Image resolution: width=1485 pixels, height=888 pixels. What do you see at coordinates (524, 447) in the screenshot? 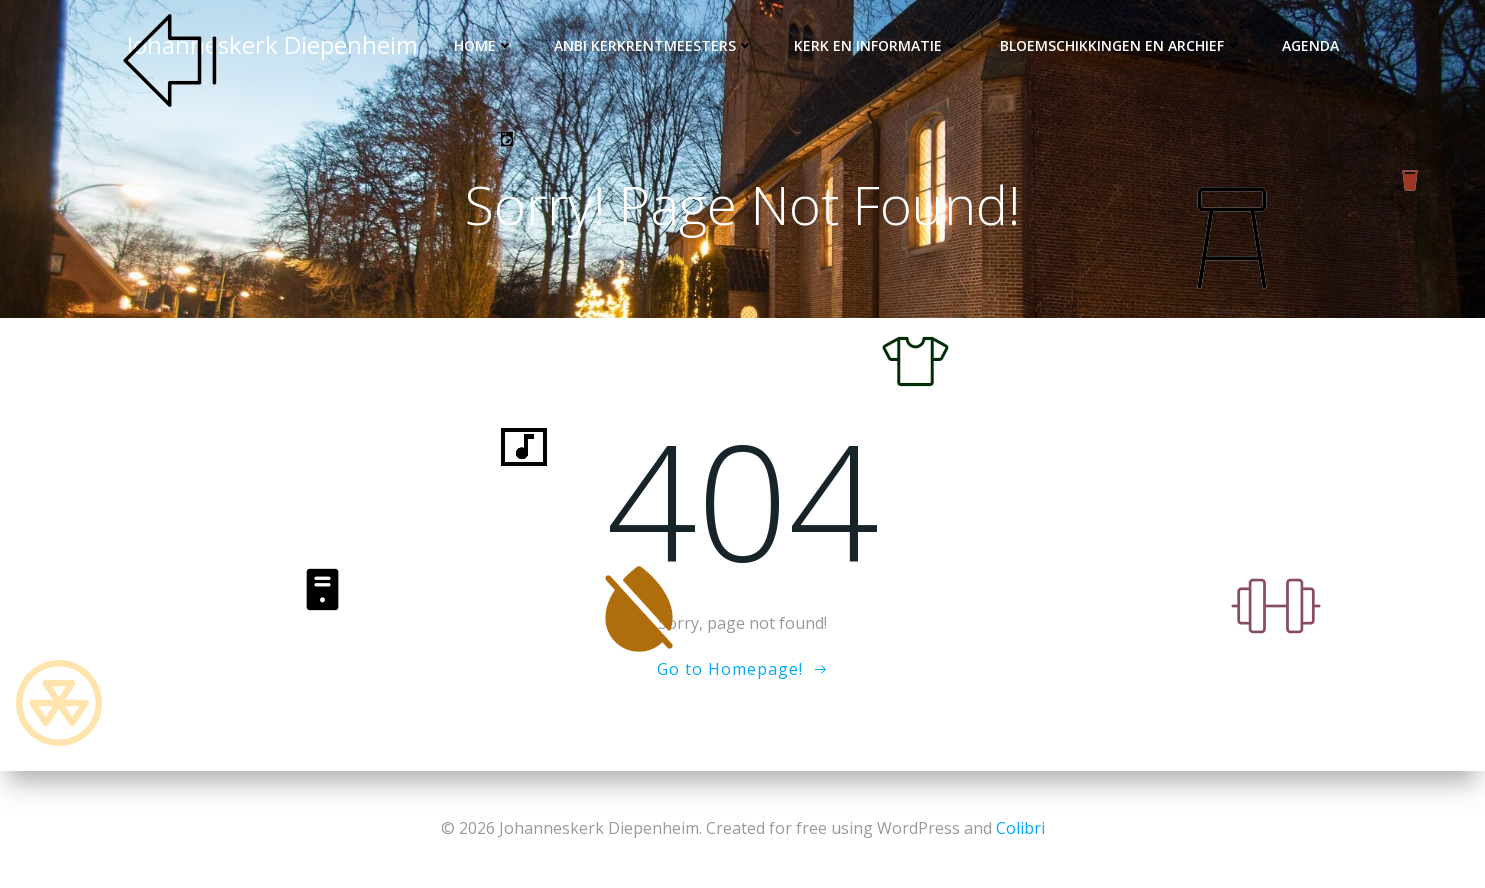
I see `play or browse music videos` at bounding box center [524, 447].